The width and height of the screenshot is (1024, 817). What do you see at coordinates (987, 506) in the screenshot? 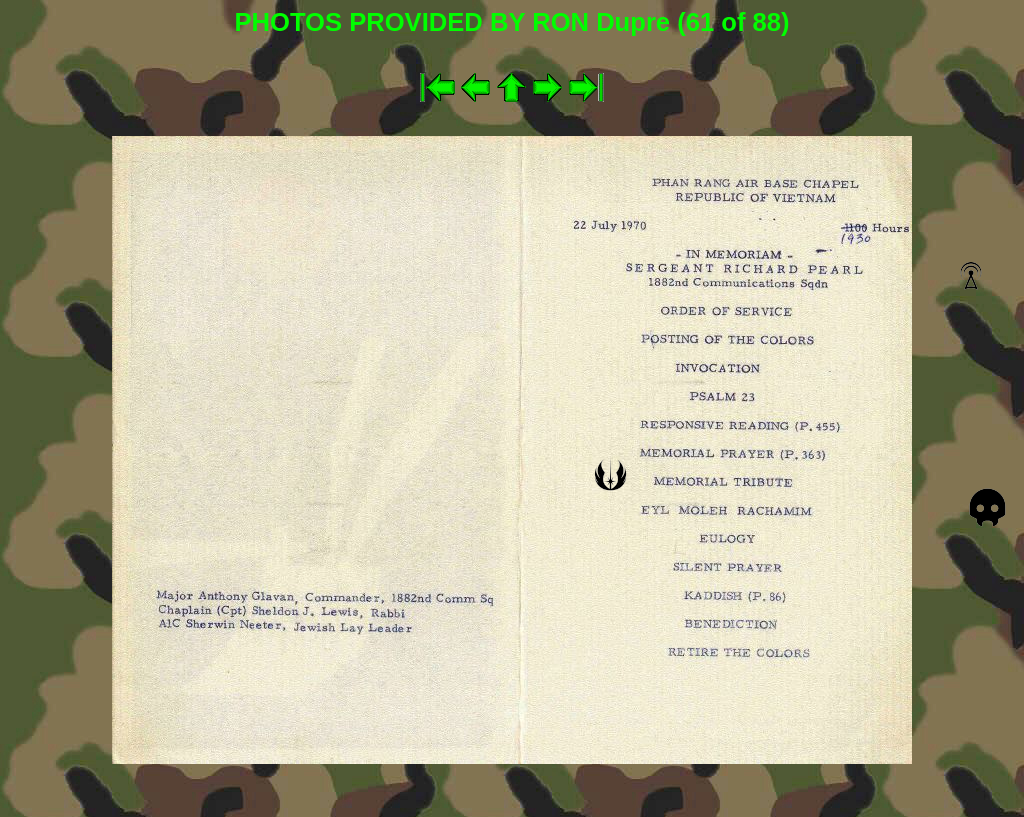
I see `indicates danger or hazardous content` at bounding box center [987, 506].